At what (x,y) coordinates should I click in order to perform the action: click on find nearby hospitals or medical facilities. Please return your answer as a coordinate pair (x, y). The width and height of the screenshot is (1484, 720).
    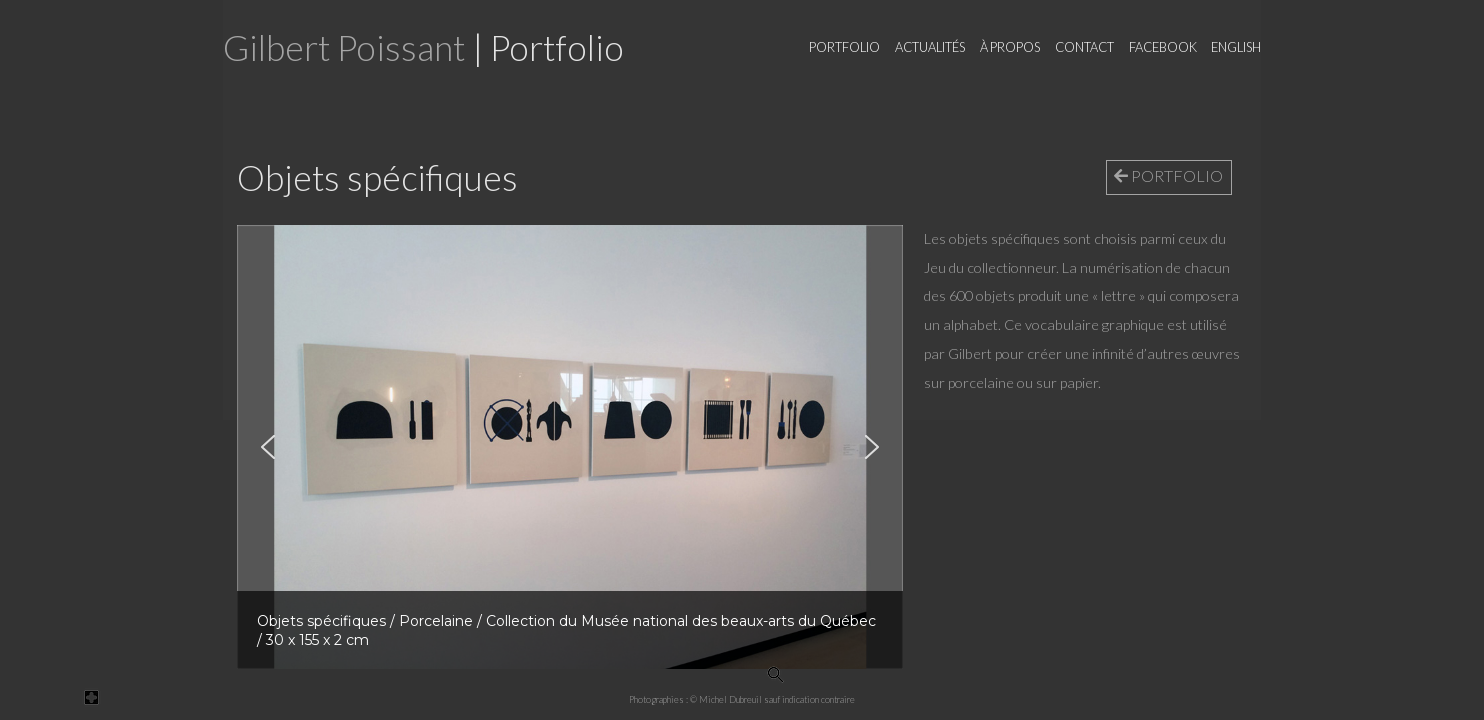
    Looking at the image, I should click on (91, 697).